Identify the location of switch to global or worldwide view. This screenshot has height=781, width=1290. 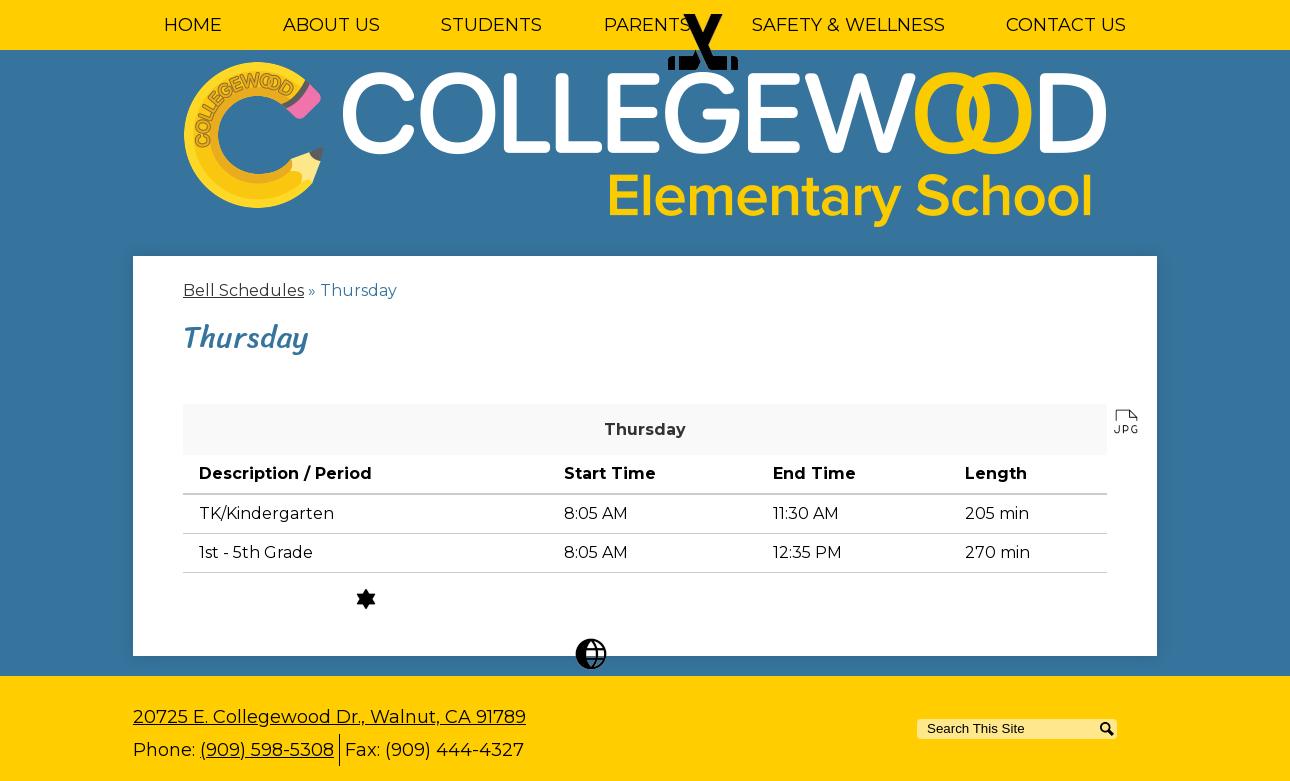
(591, 654).